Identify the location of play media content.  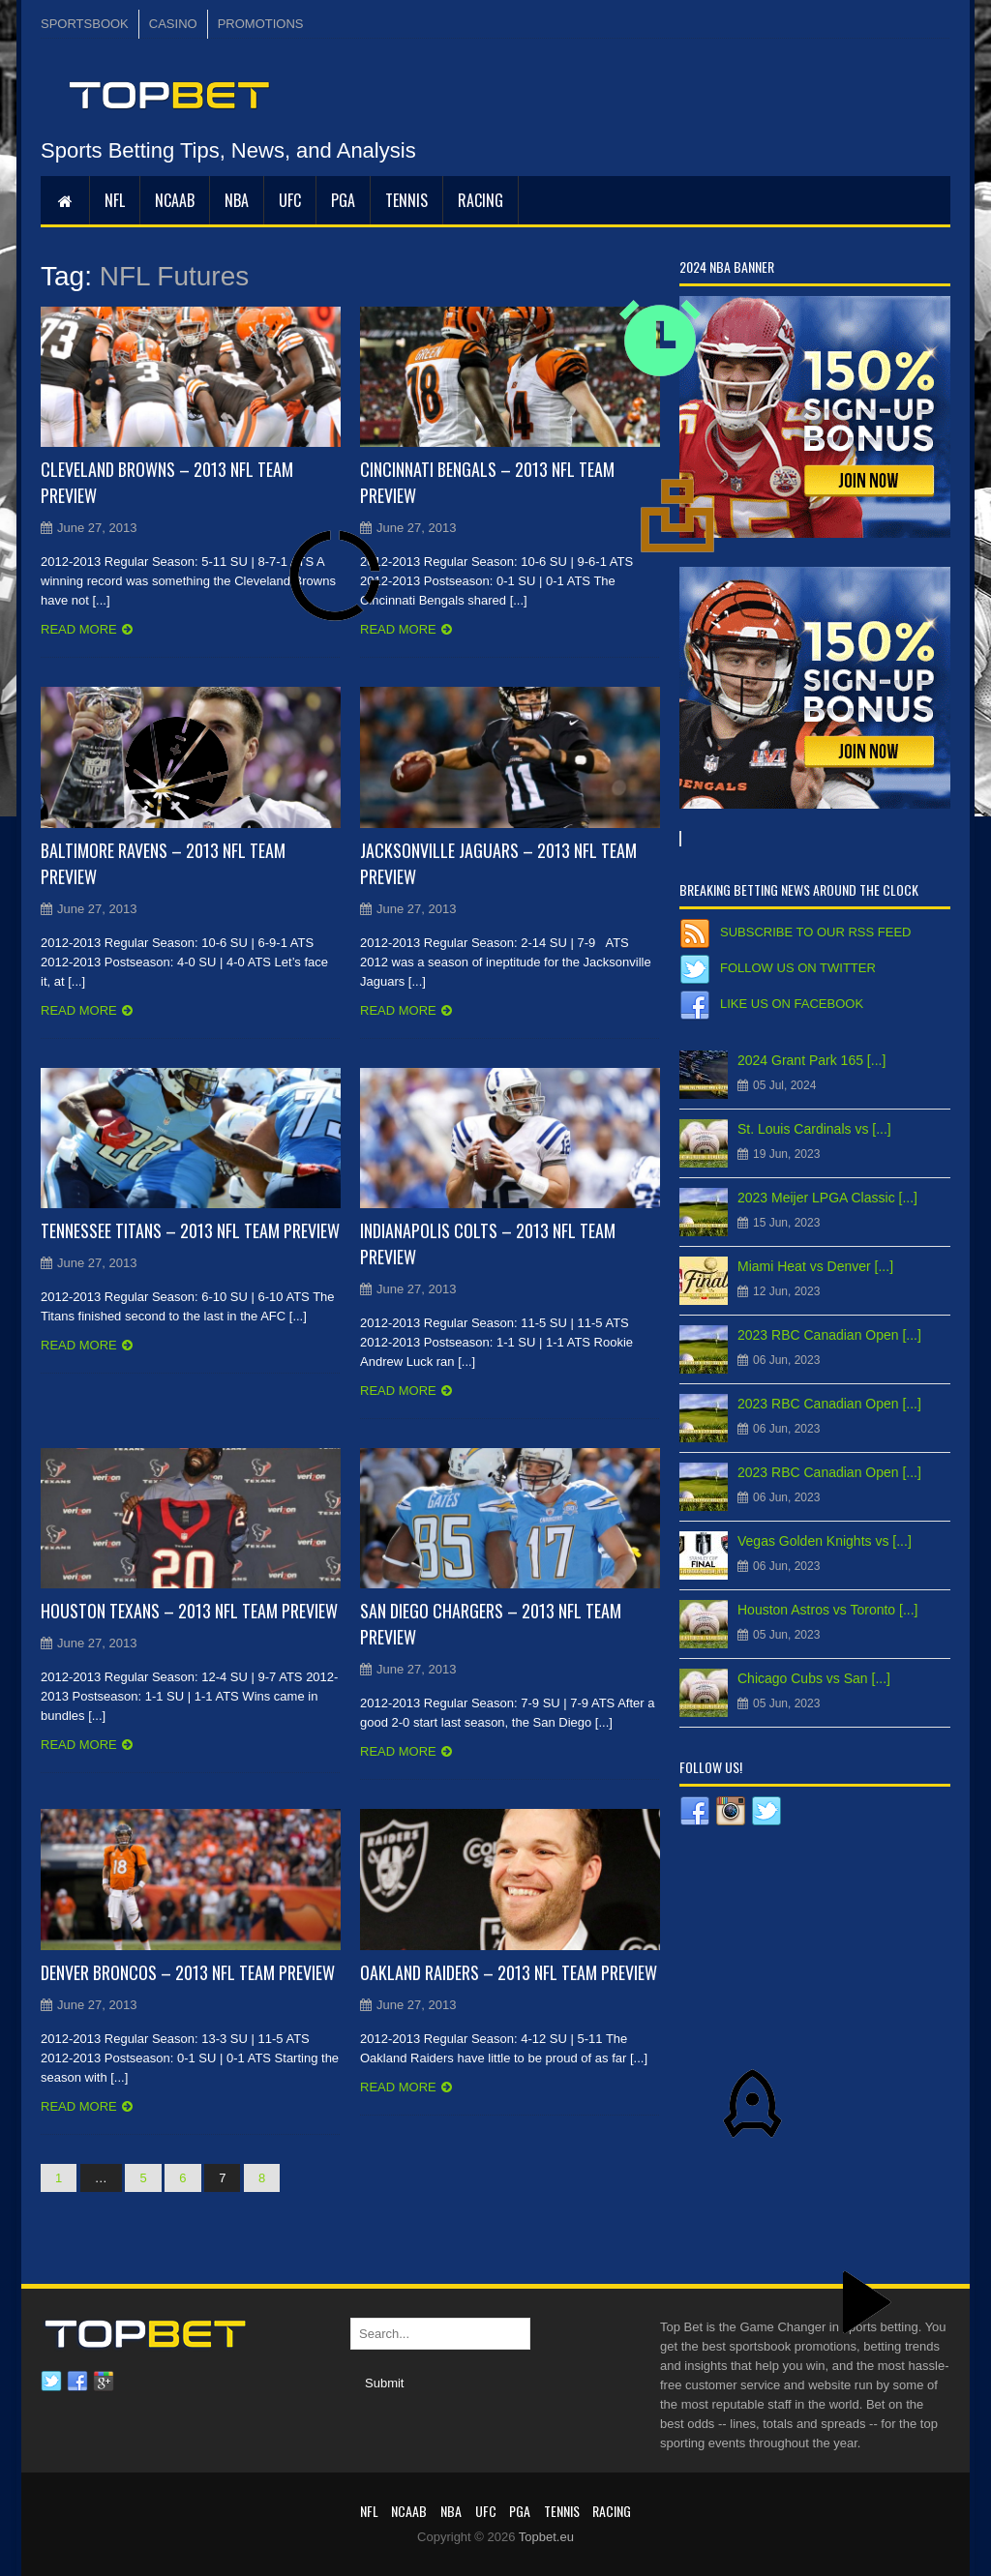
(859, 2302).